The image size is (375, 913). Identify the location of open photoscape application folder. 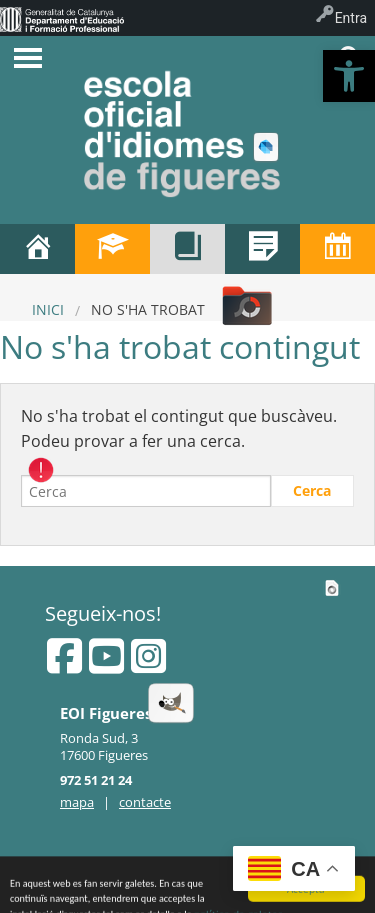
(247, 307).